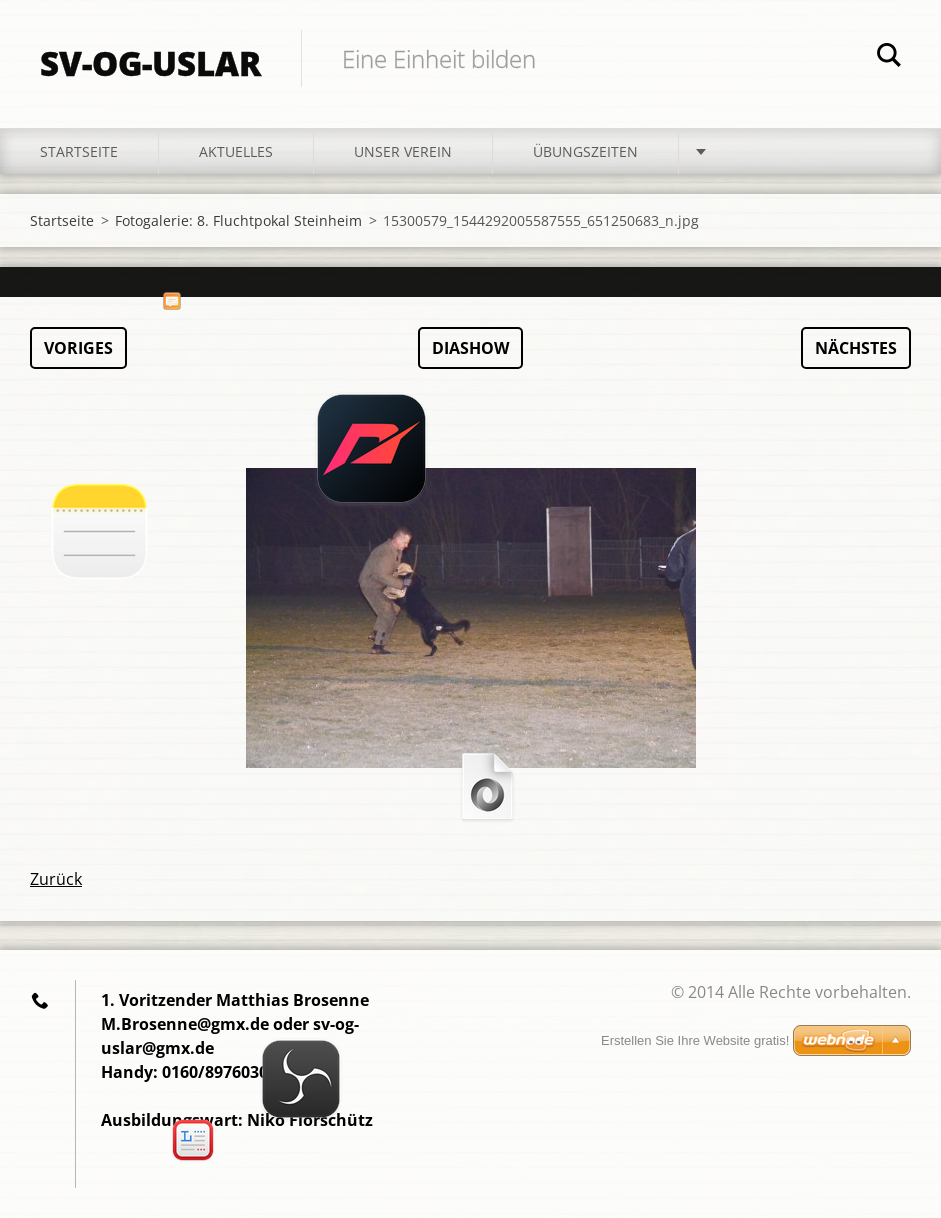 The image size is (941, 1218). What do you see at coordinates (193, 1140) in the screenshot?
I see `open Lorem placeholder text generator app` at bounding box center [193, 1140].